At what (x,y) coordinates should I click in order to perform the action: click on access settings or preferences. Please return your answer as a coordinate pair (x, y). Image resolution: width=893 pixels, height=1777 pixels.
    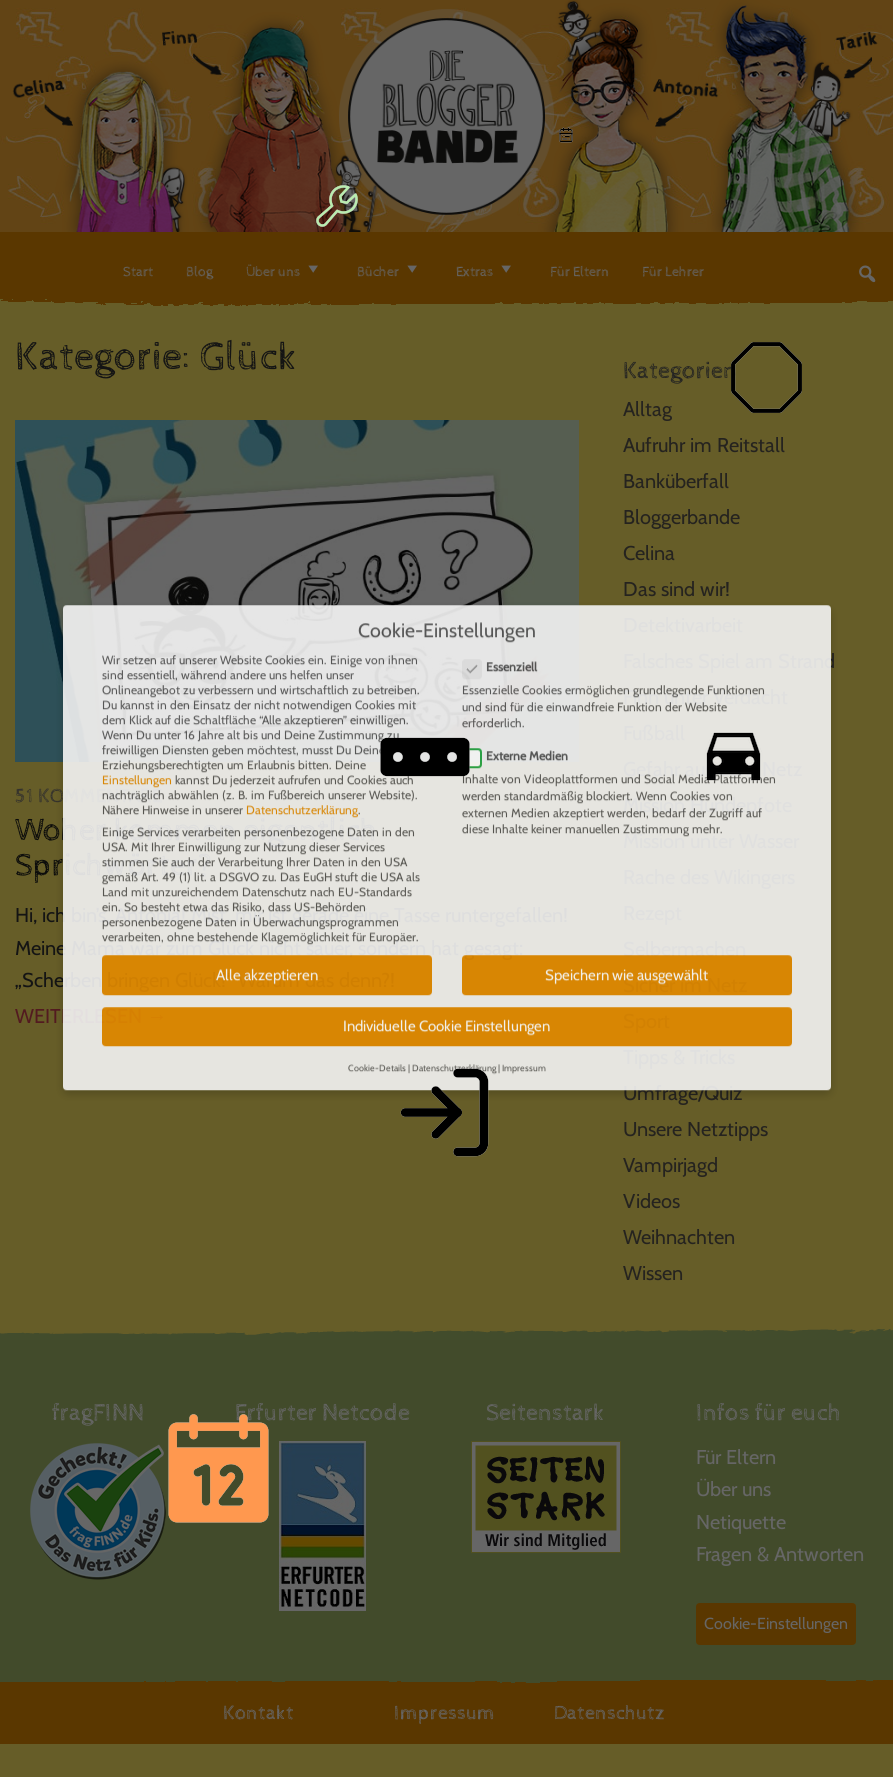
    Looking at the image, I should click on (337, 206).